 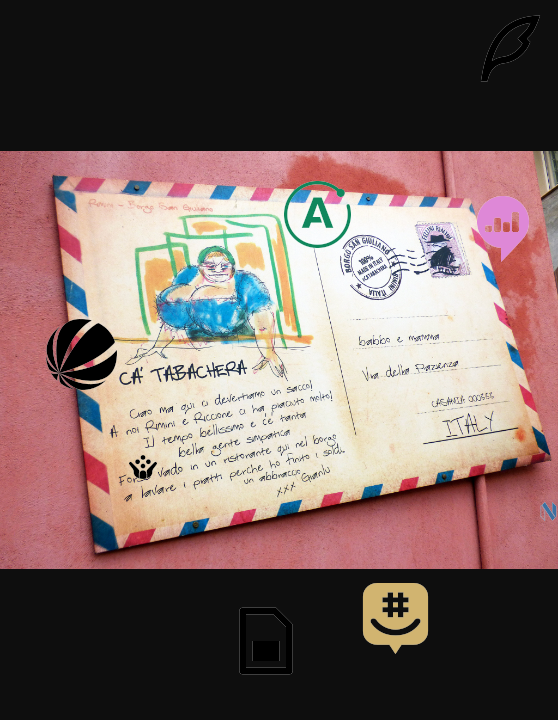 I want to click on compose or write a new document, so click(x=510, y=48).